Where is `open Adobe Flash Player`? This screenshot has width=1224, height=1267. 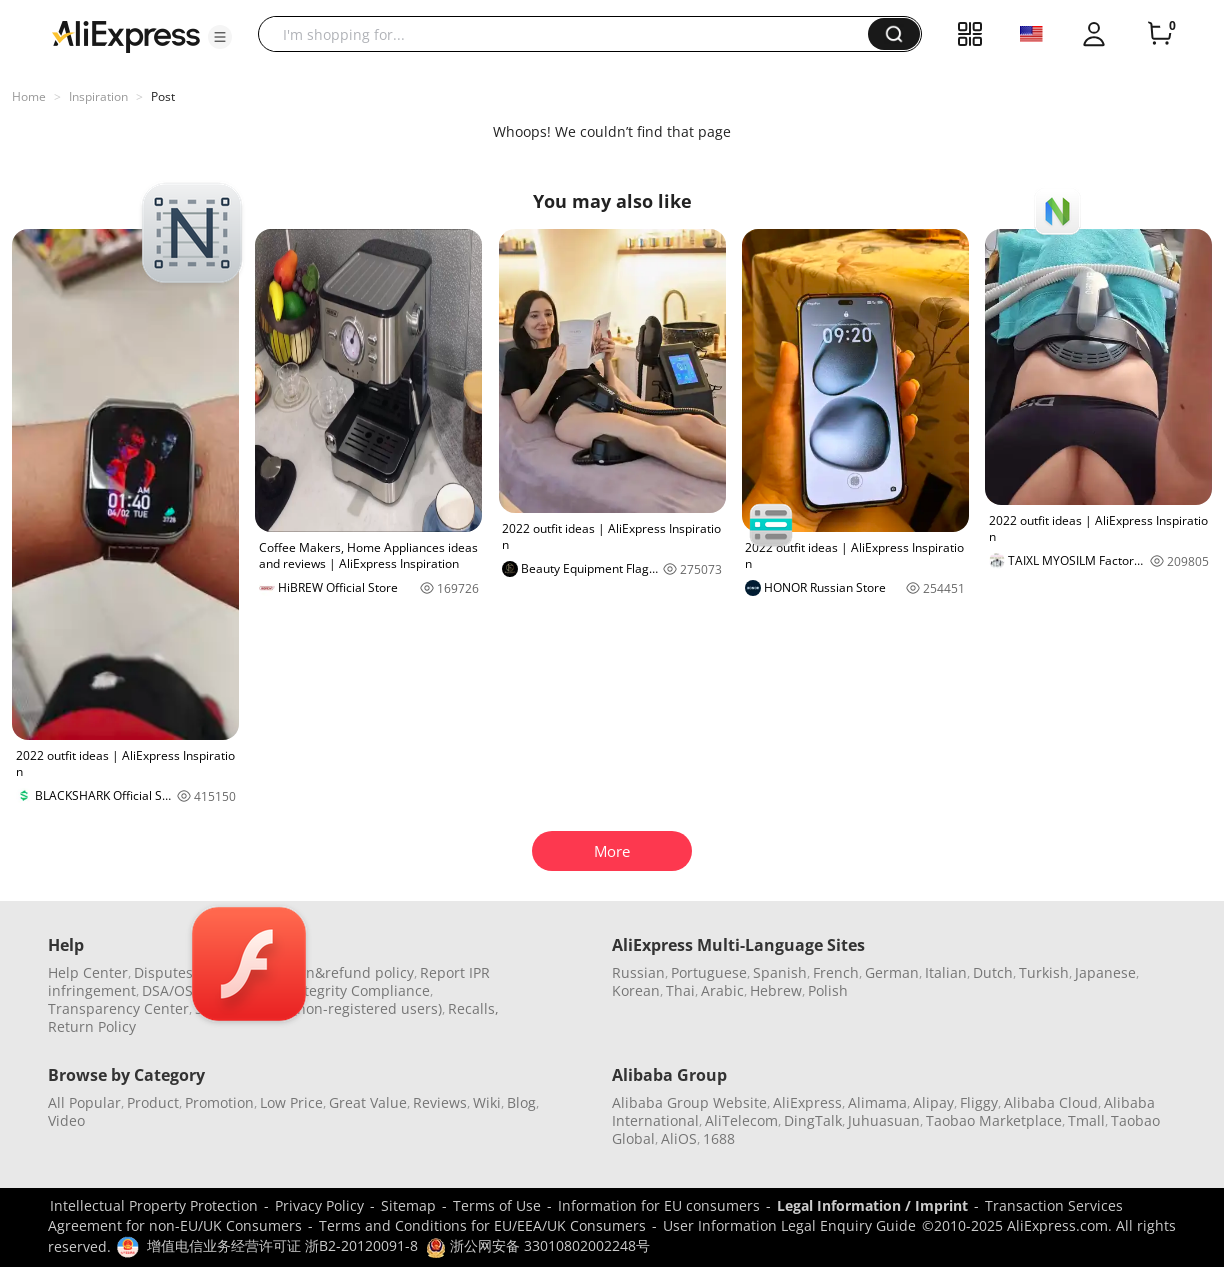
open Adobe Flash Player is located at coordinates (249, 964).